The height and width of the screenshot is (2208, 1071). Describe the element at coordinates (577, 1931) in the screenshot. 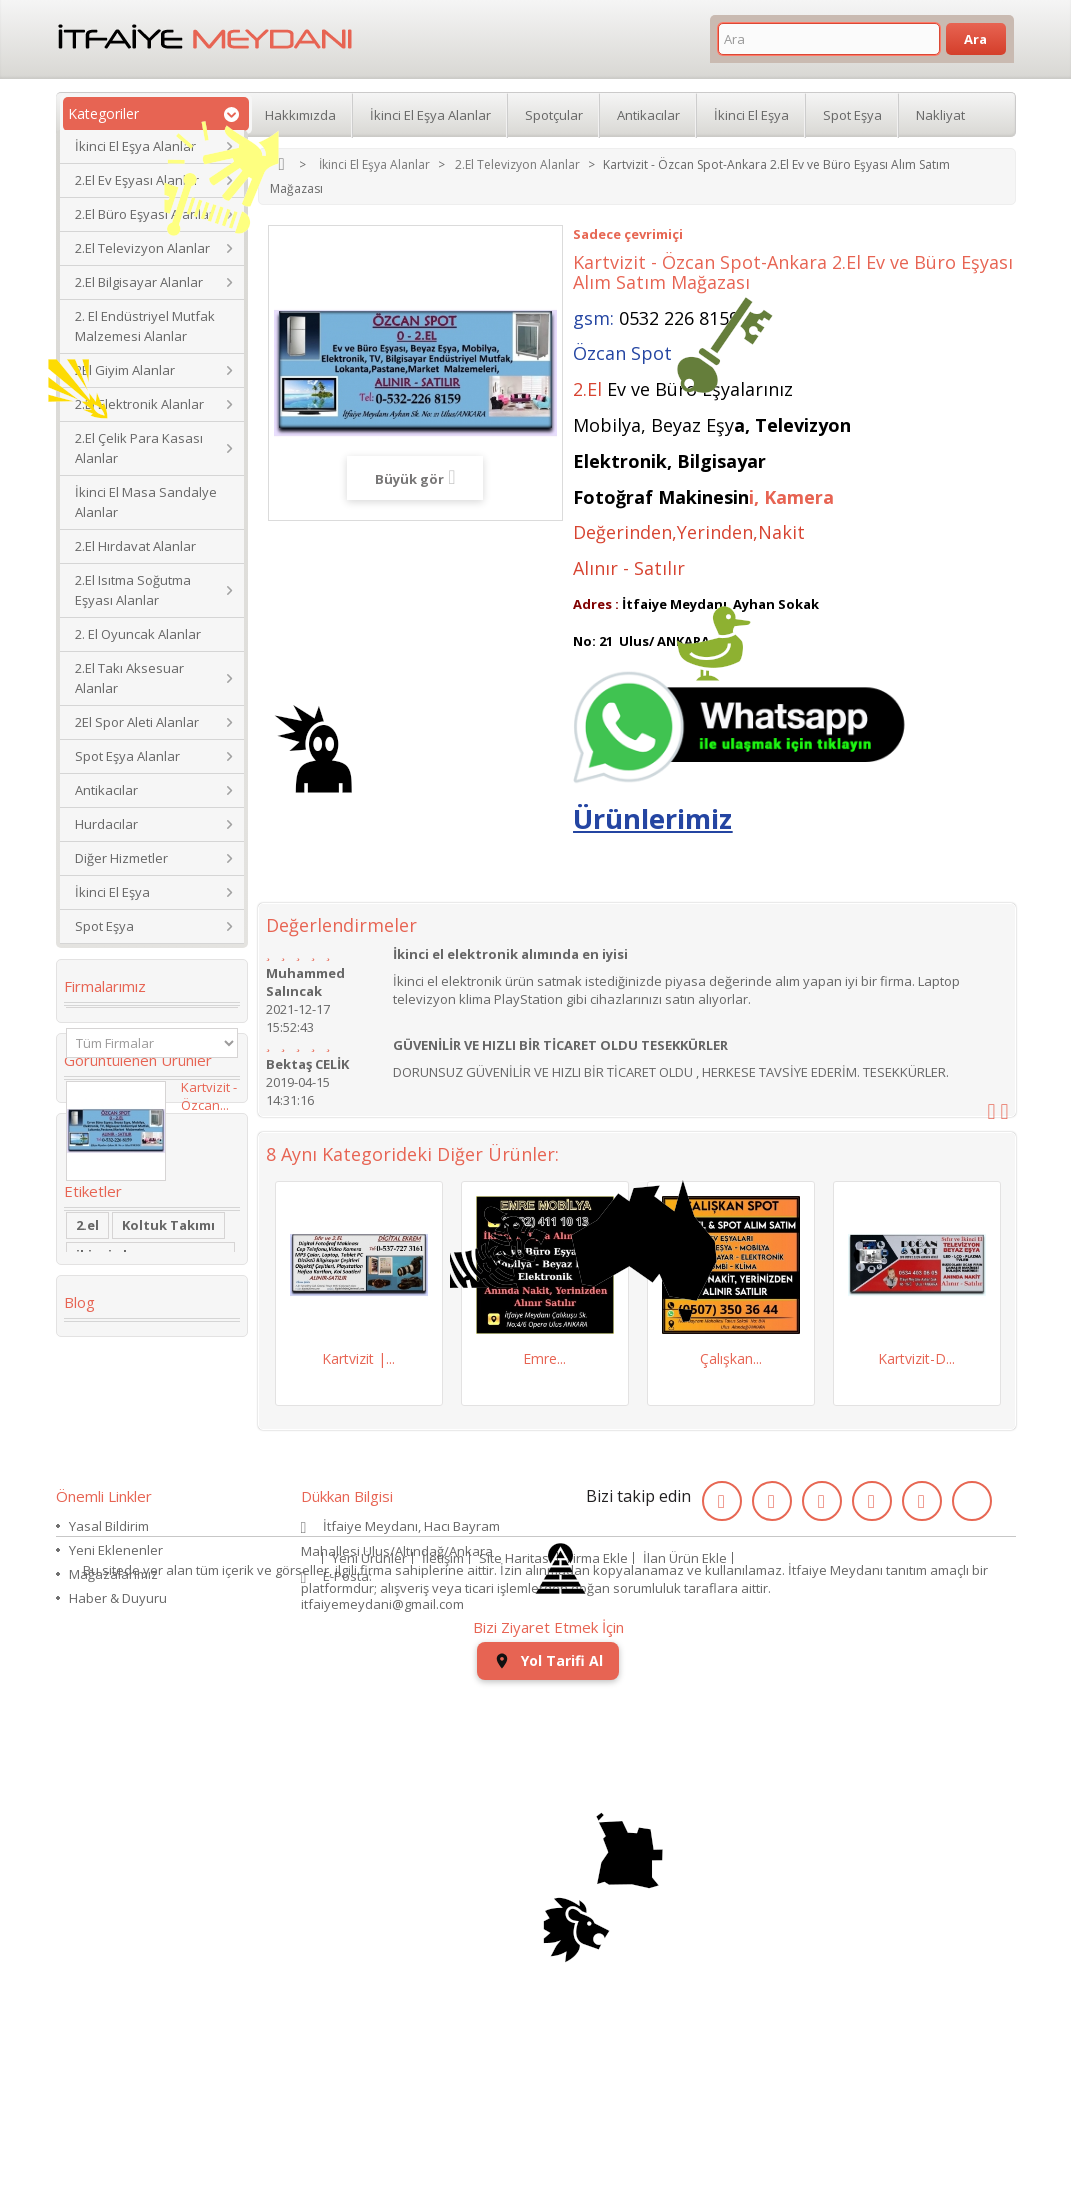

I see `represents a lion character or avatar in a game` at that location.